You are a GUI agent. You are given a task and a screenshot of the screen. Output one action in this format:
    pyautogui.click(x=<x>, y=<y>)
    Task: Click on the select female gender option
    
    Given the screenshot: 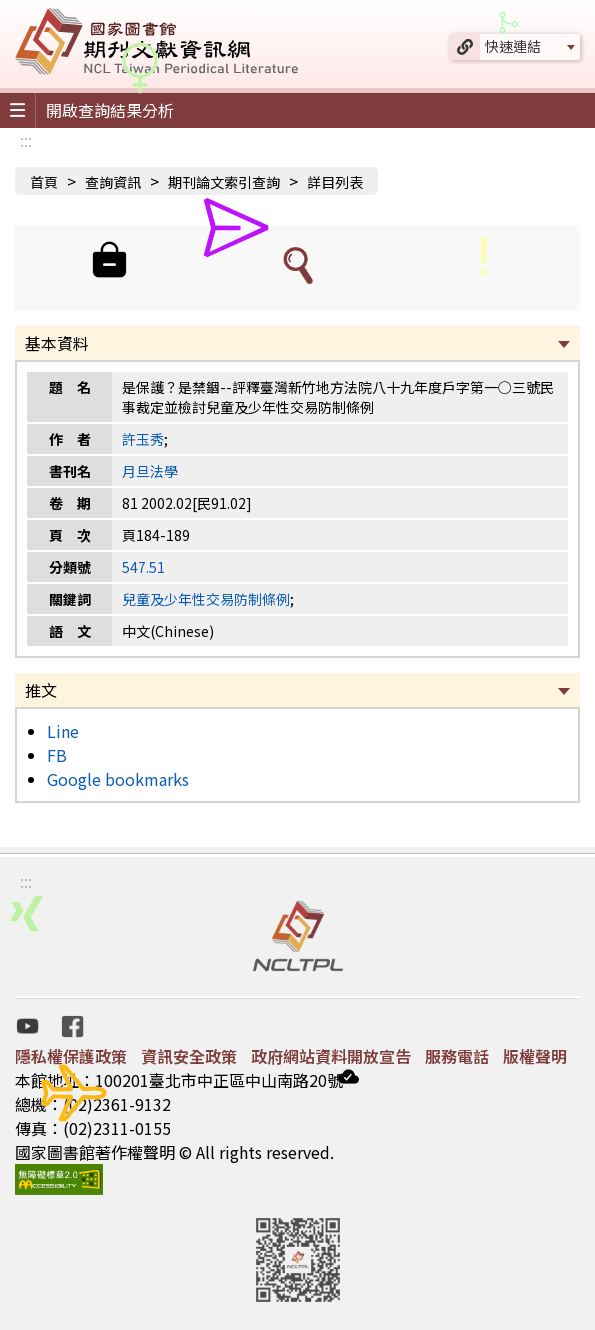 What is the action you would take?
    pyautogui.click(x=140, y=68)
    